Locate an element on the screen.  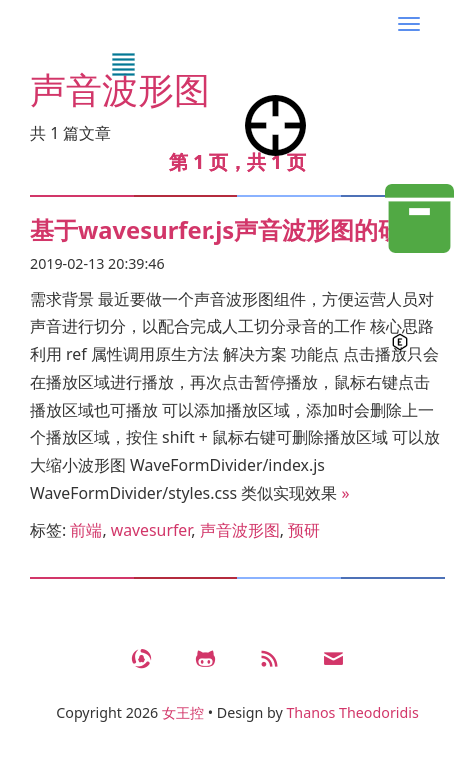
access storage or archived files is located at coordinates (419, 218).